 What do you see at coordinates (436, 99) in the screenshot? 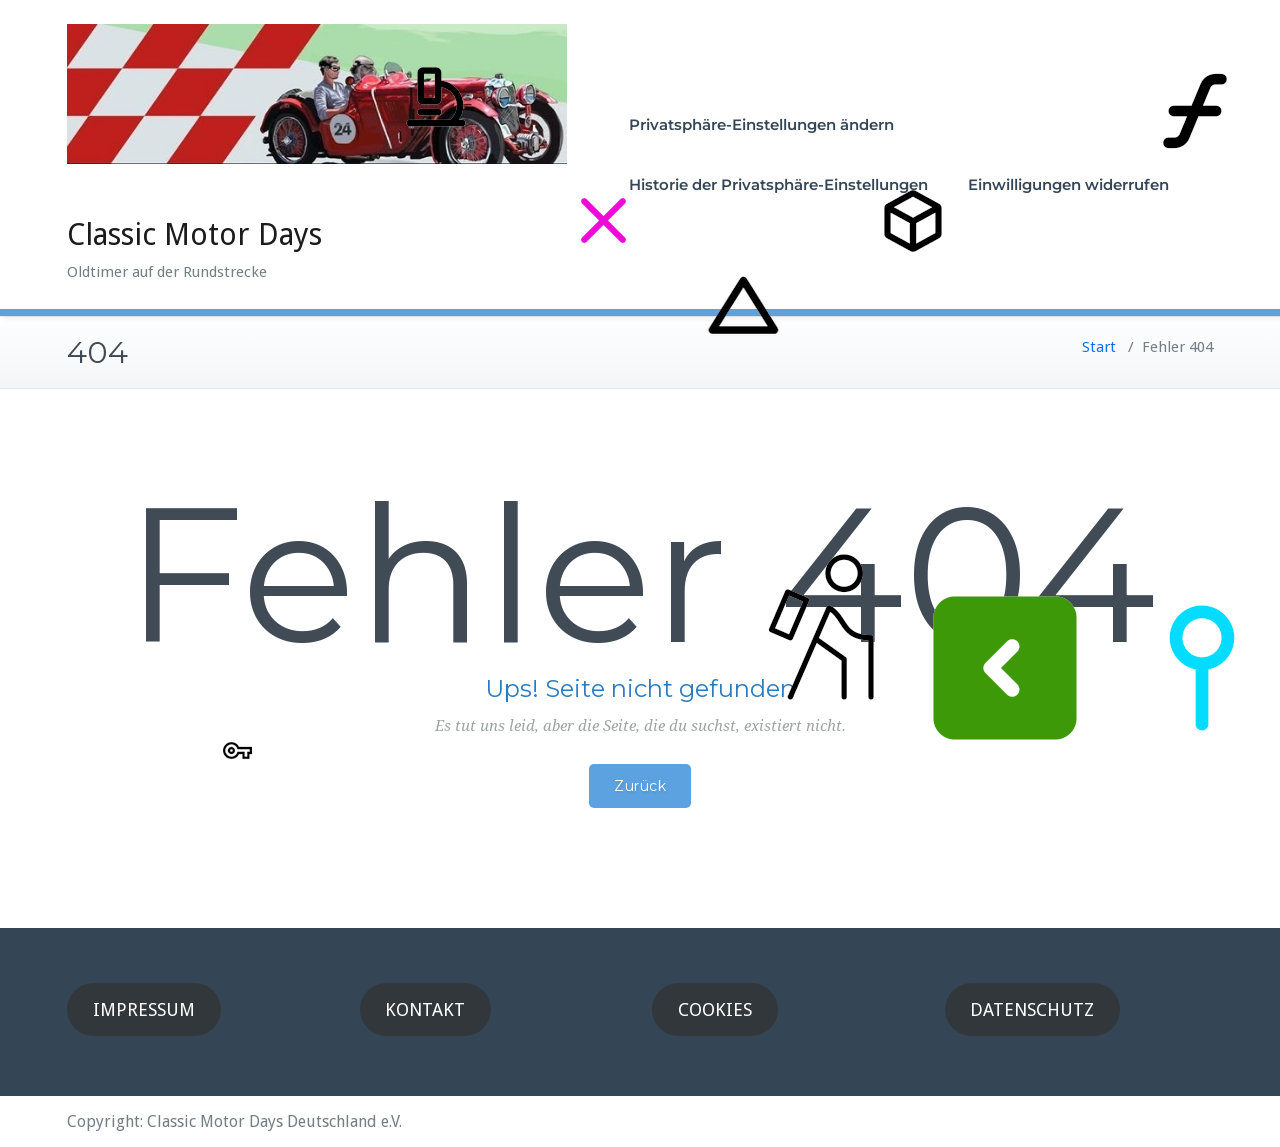
I see `access research or laboratory tools` at bounding box center [436, 99].